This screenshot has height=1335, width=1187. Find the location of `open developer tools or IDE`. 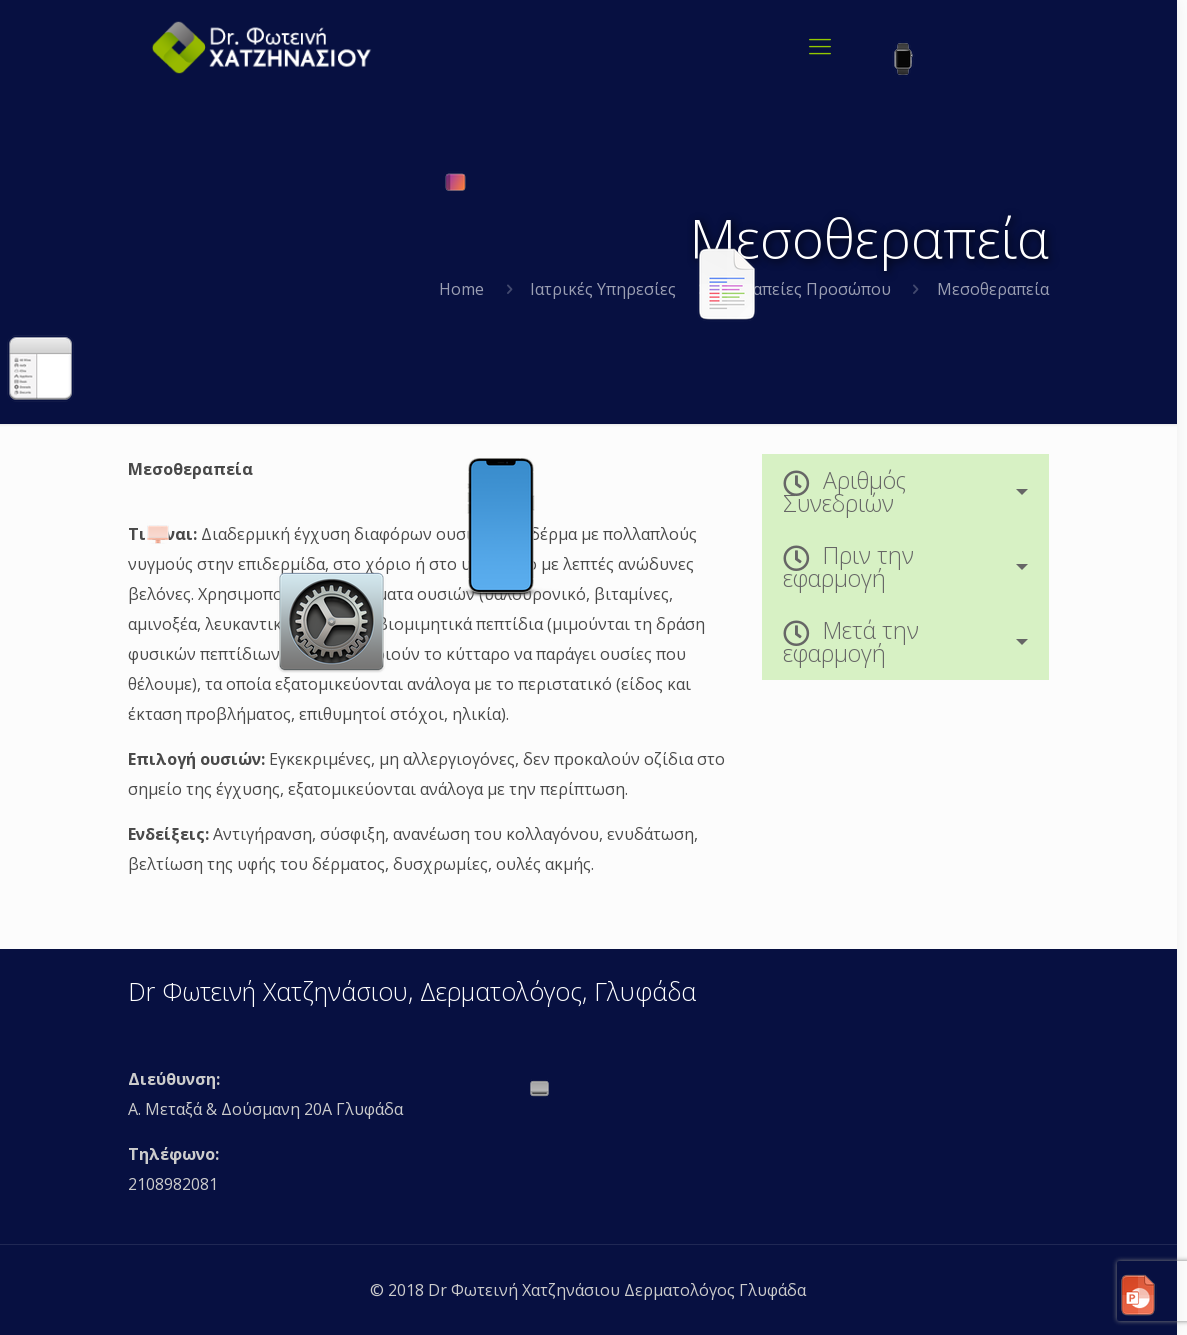

open developer tools or IDE is located at coordinates (727, 284).